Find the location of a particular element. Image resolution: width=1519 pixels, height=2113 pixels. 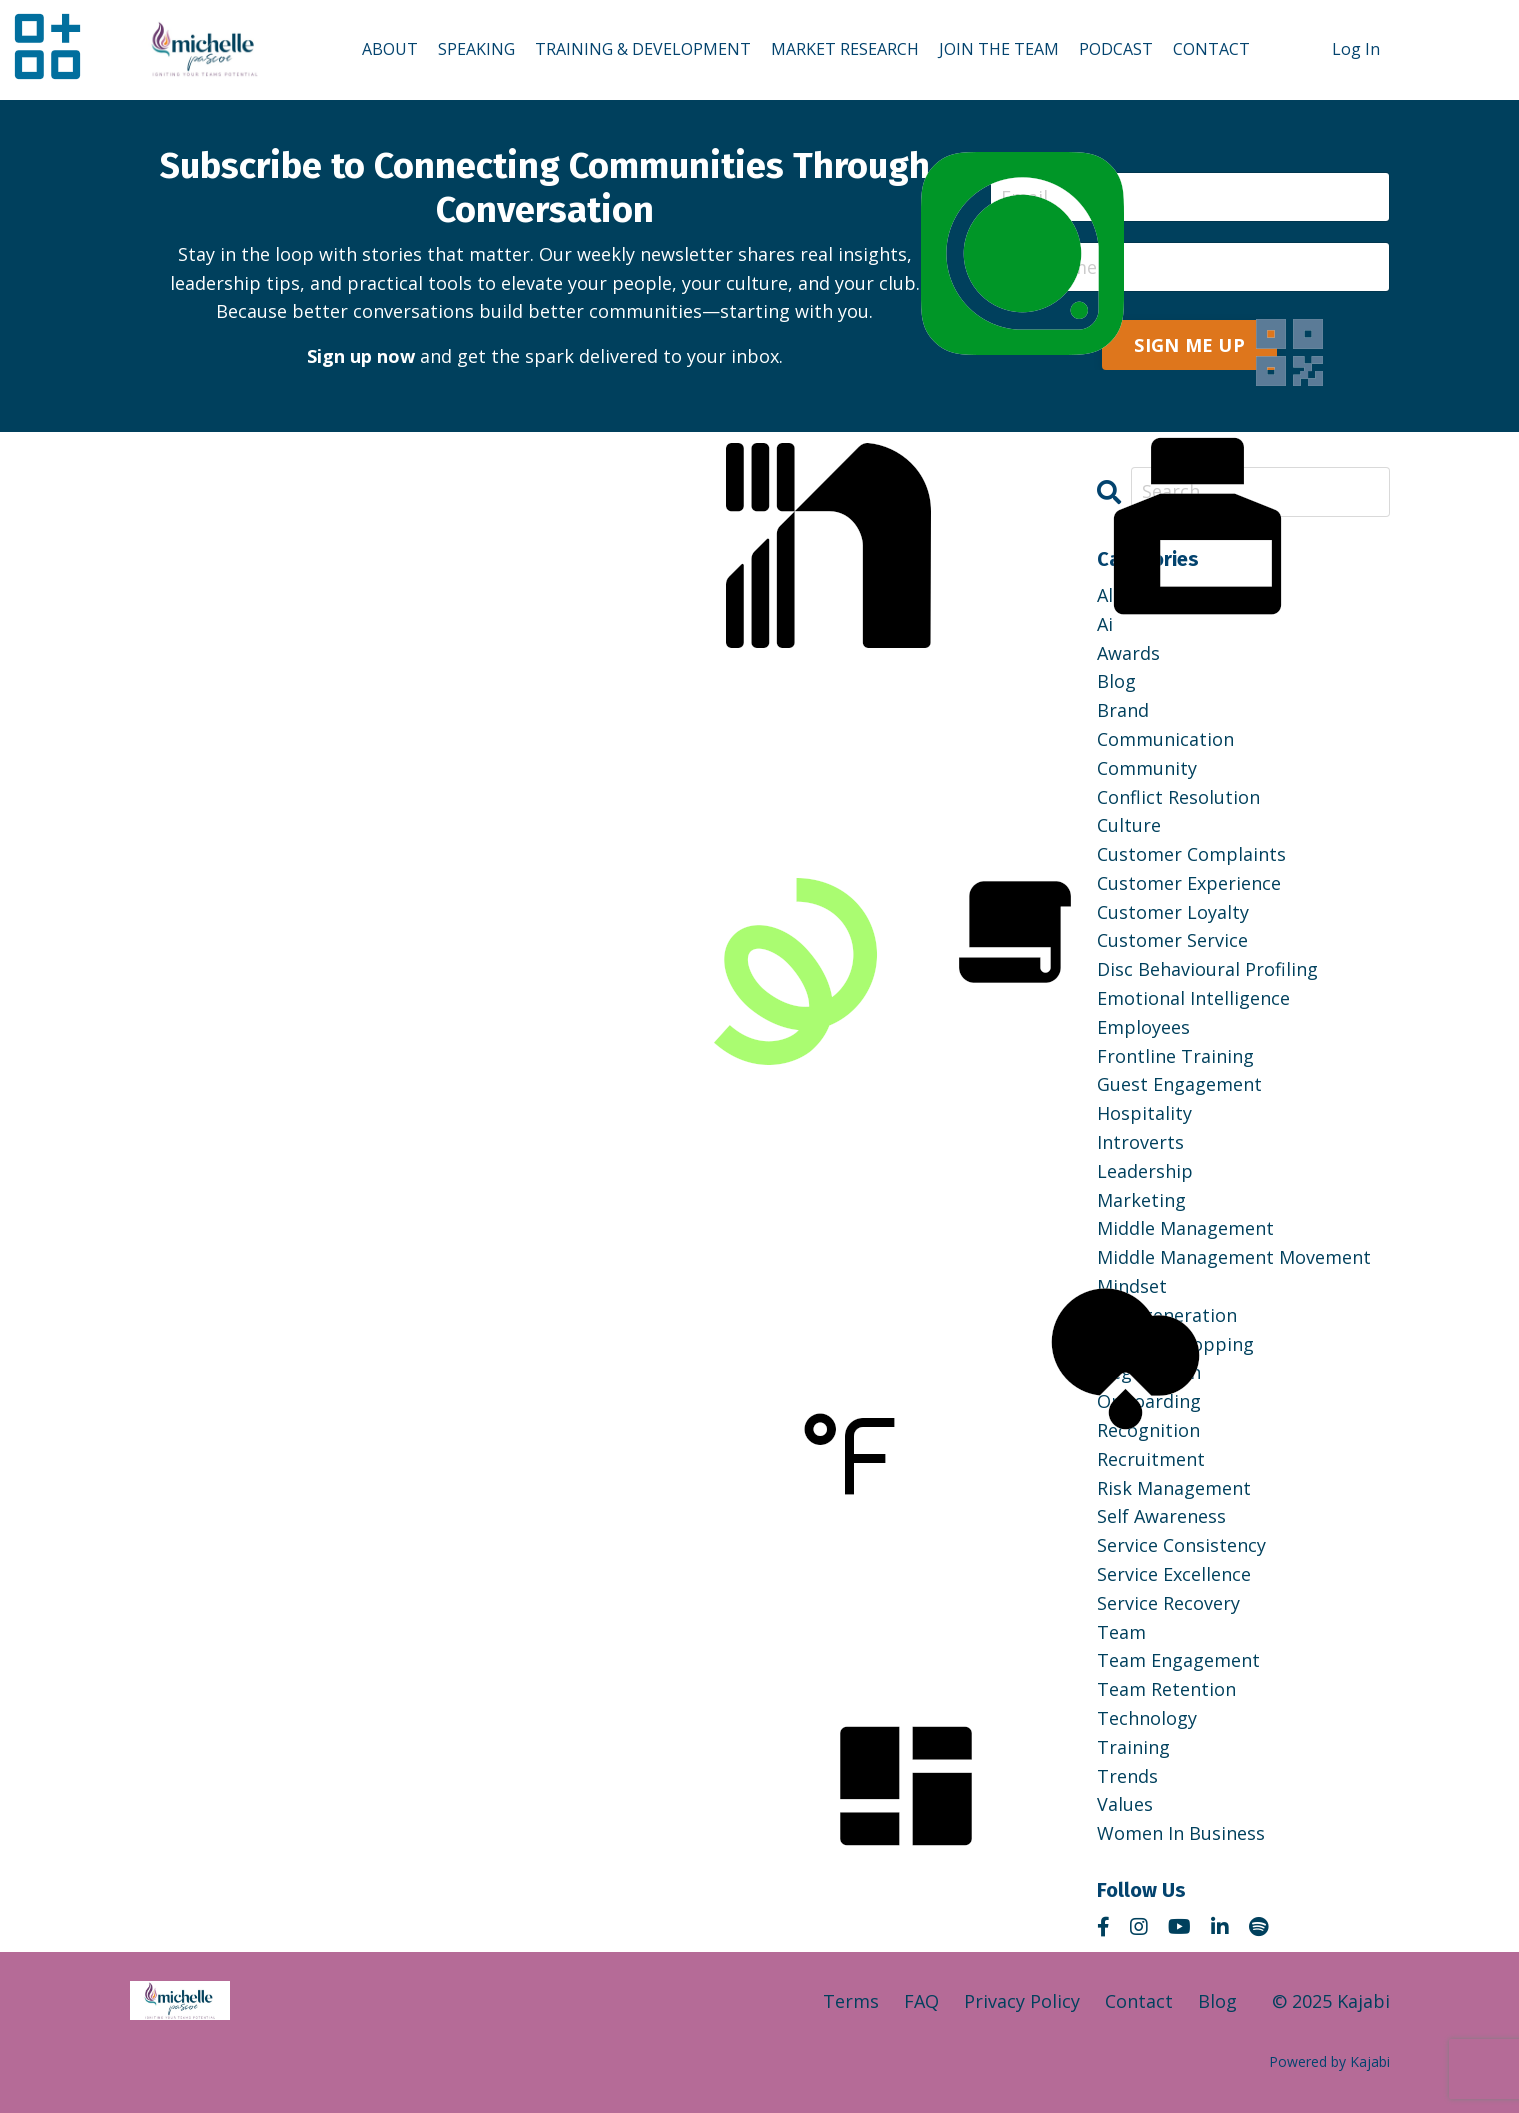

add a new function or module is located at coordinates (47, 46).